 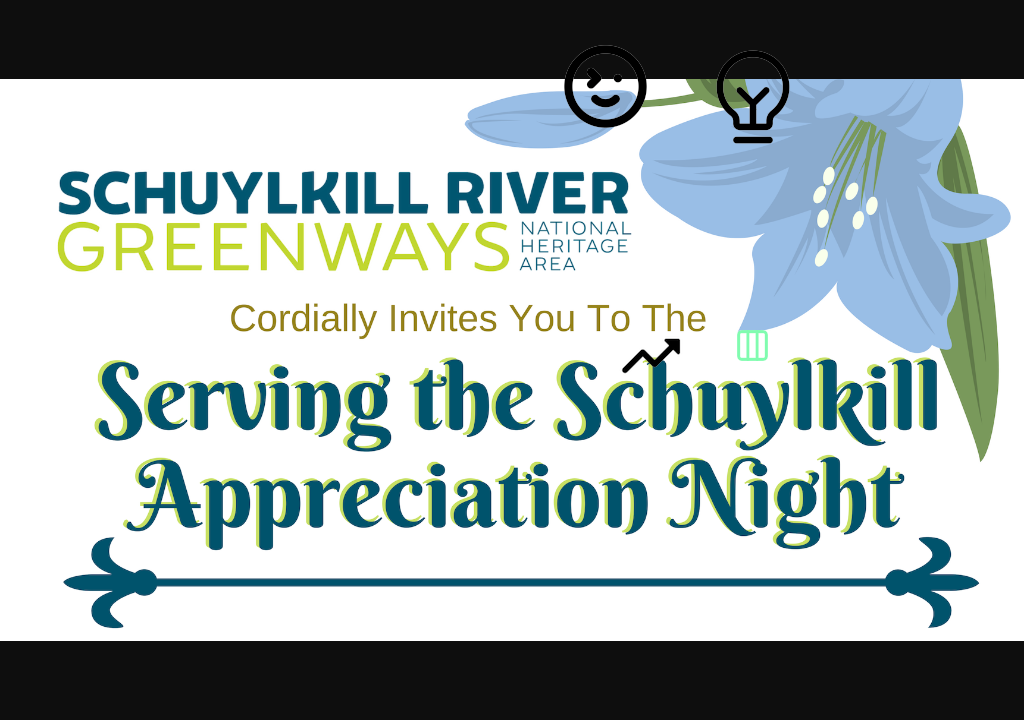 I want to click on switch to three-column layout, so click(x=752, y=345).